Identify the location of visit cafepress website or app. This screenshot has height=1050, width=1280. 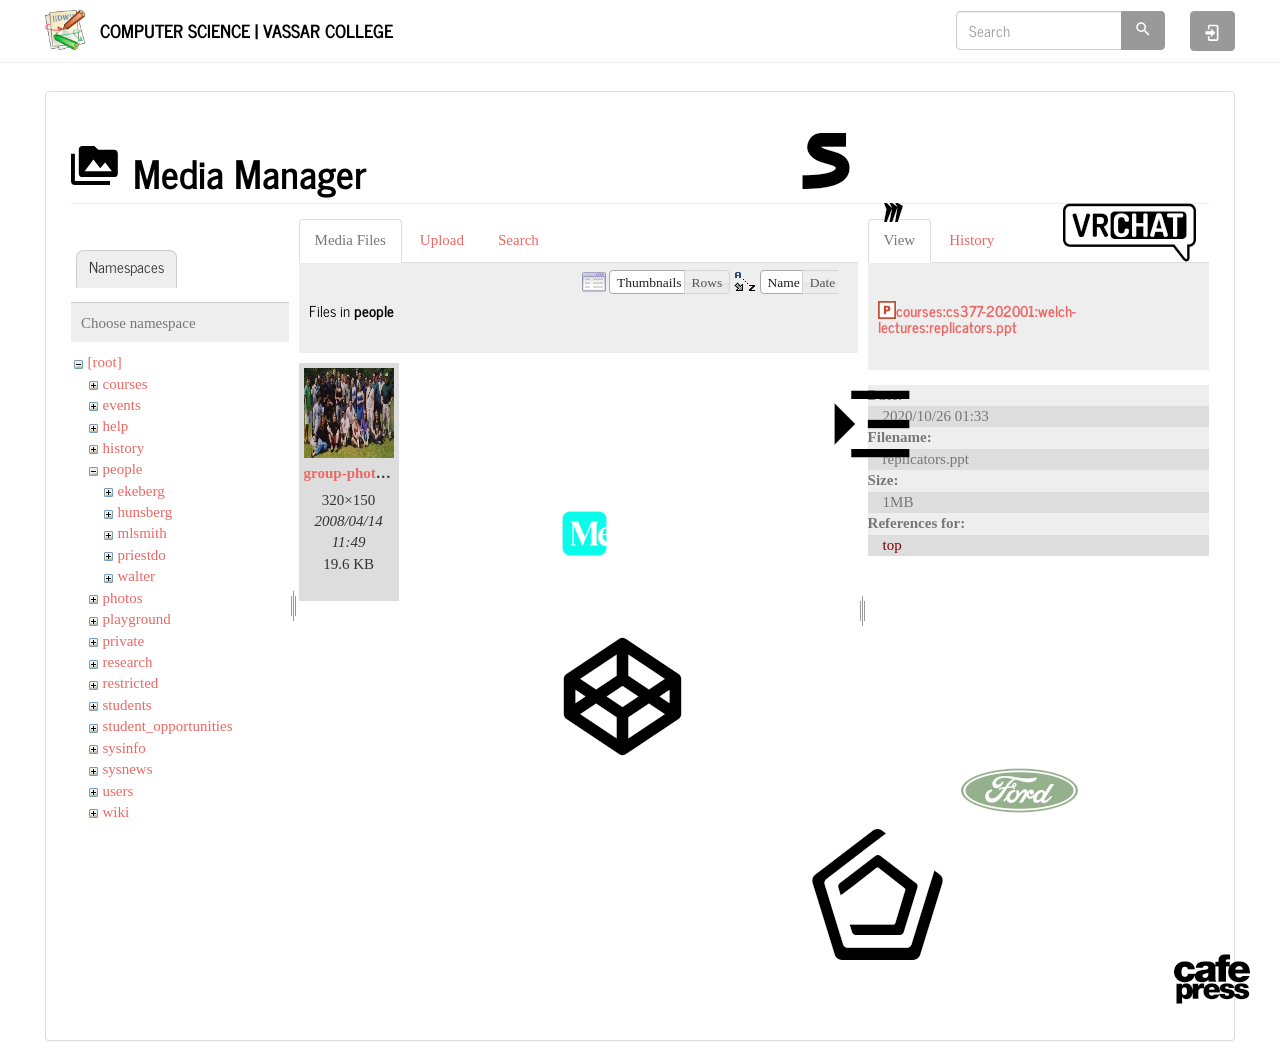
(1212, 979).